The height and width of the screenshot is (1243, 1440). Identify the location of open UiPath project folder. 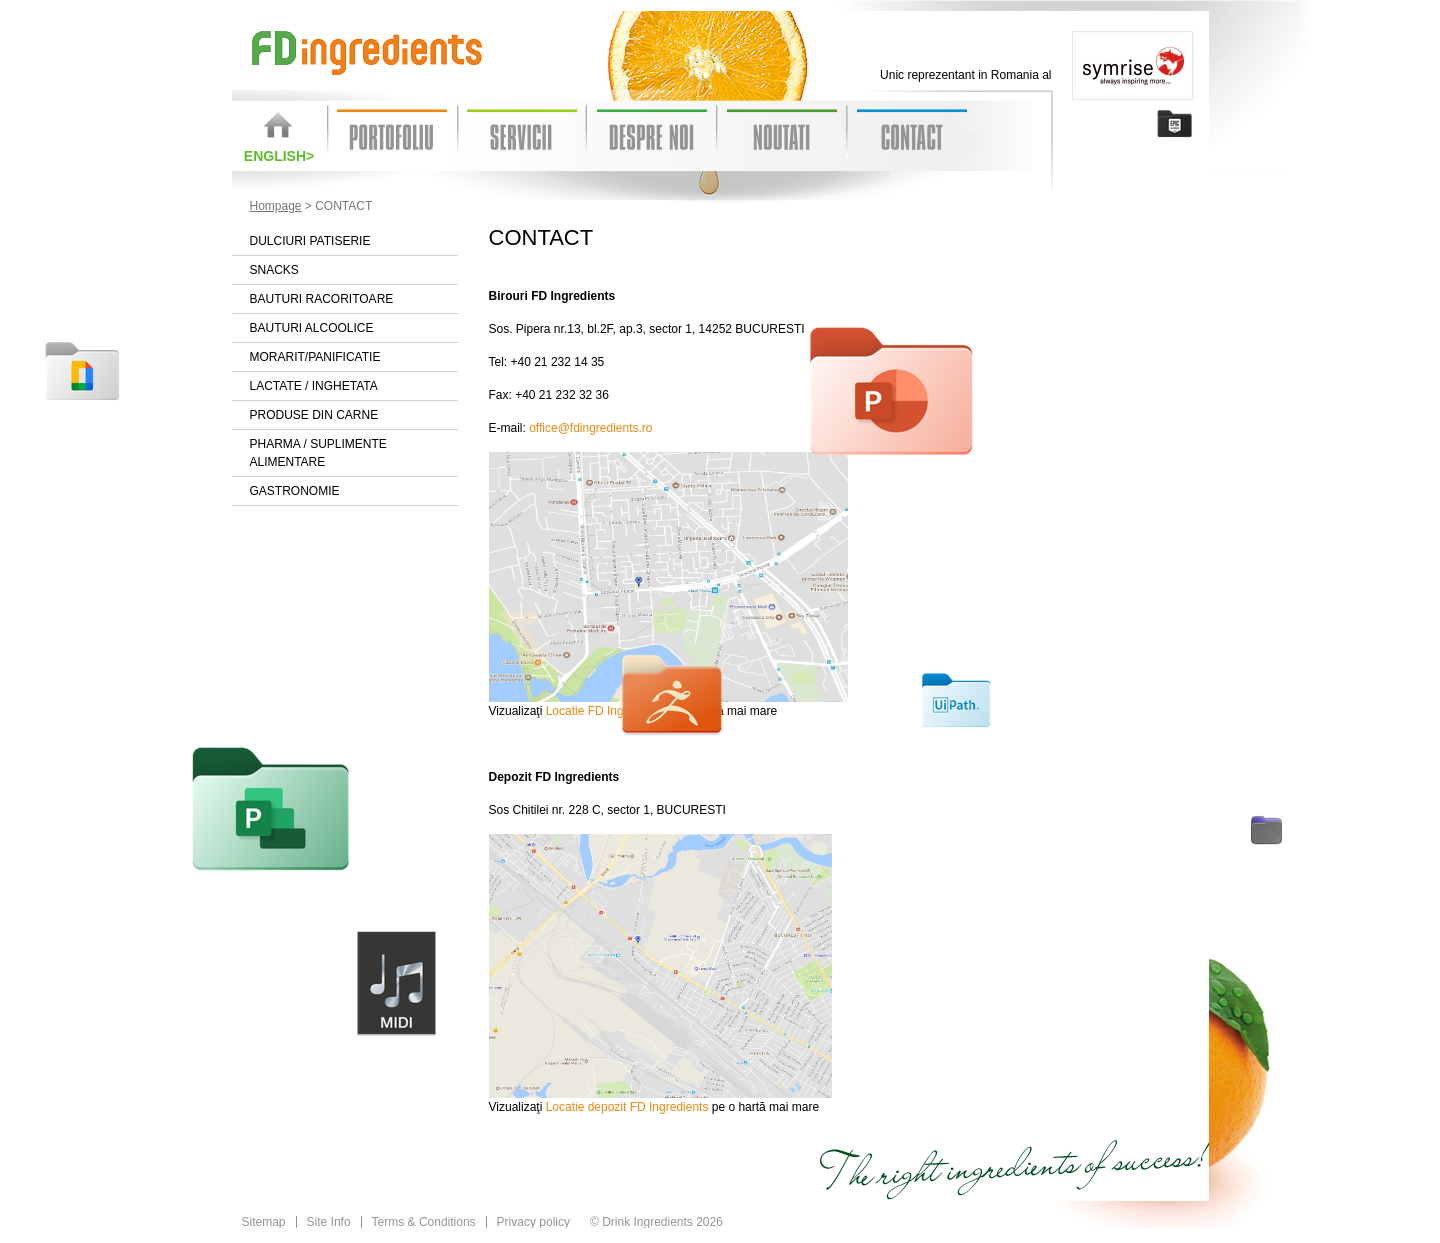
(956, 702).